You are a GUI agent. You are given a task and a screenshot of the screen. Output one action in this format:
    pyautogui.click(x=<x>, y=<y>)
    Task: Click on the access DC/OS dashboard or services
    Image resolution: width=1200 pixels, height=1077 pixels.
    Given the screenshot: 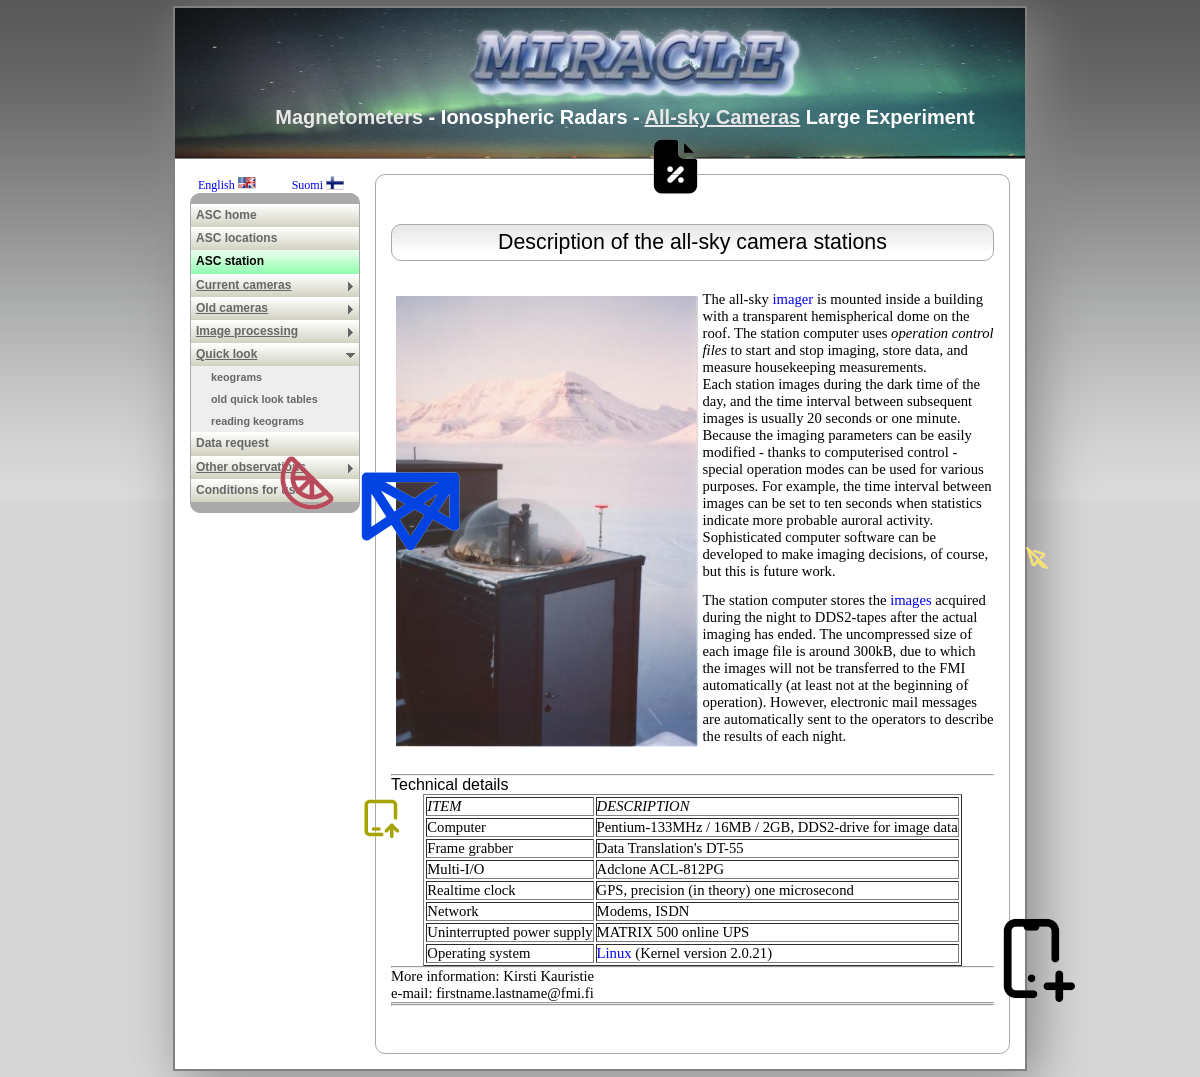 What is the action you would take?
    pyautogui.click(x=410, y=506)
    